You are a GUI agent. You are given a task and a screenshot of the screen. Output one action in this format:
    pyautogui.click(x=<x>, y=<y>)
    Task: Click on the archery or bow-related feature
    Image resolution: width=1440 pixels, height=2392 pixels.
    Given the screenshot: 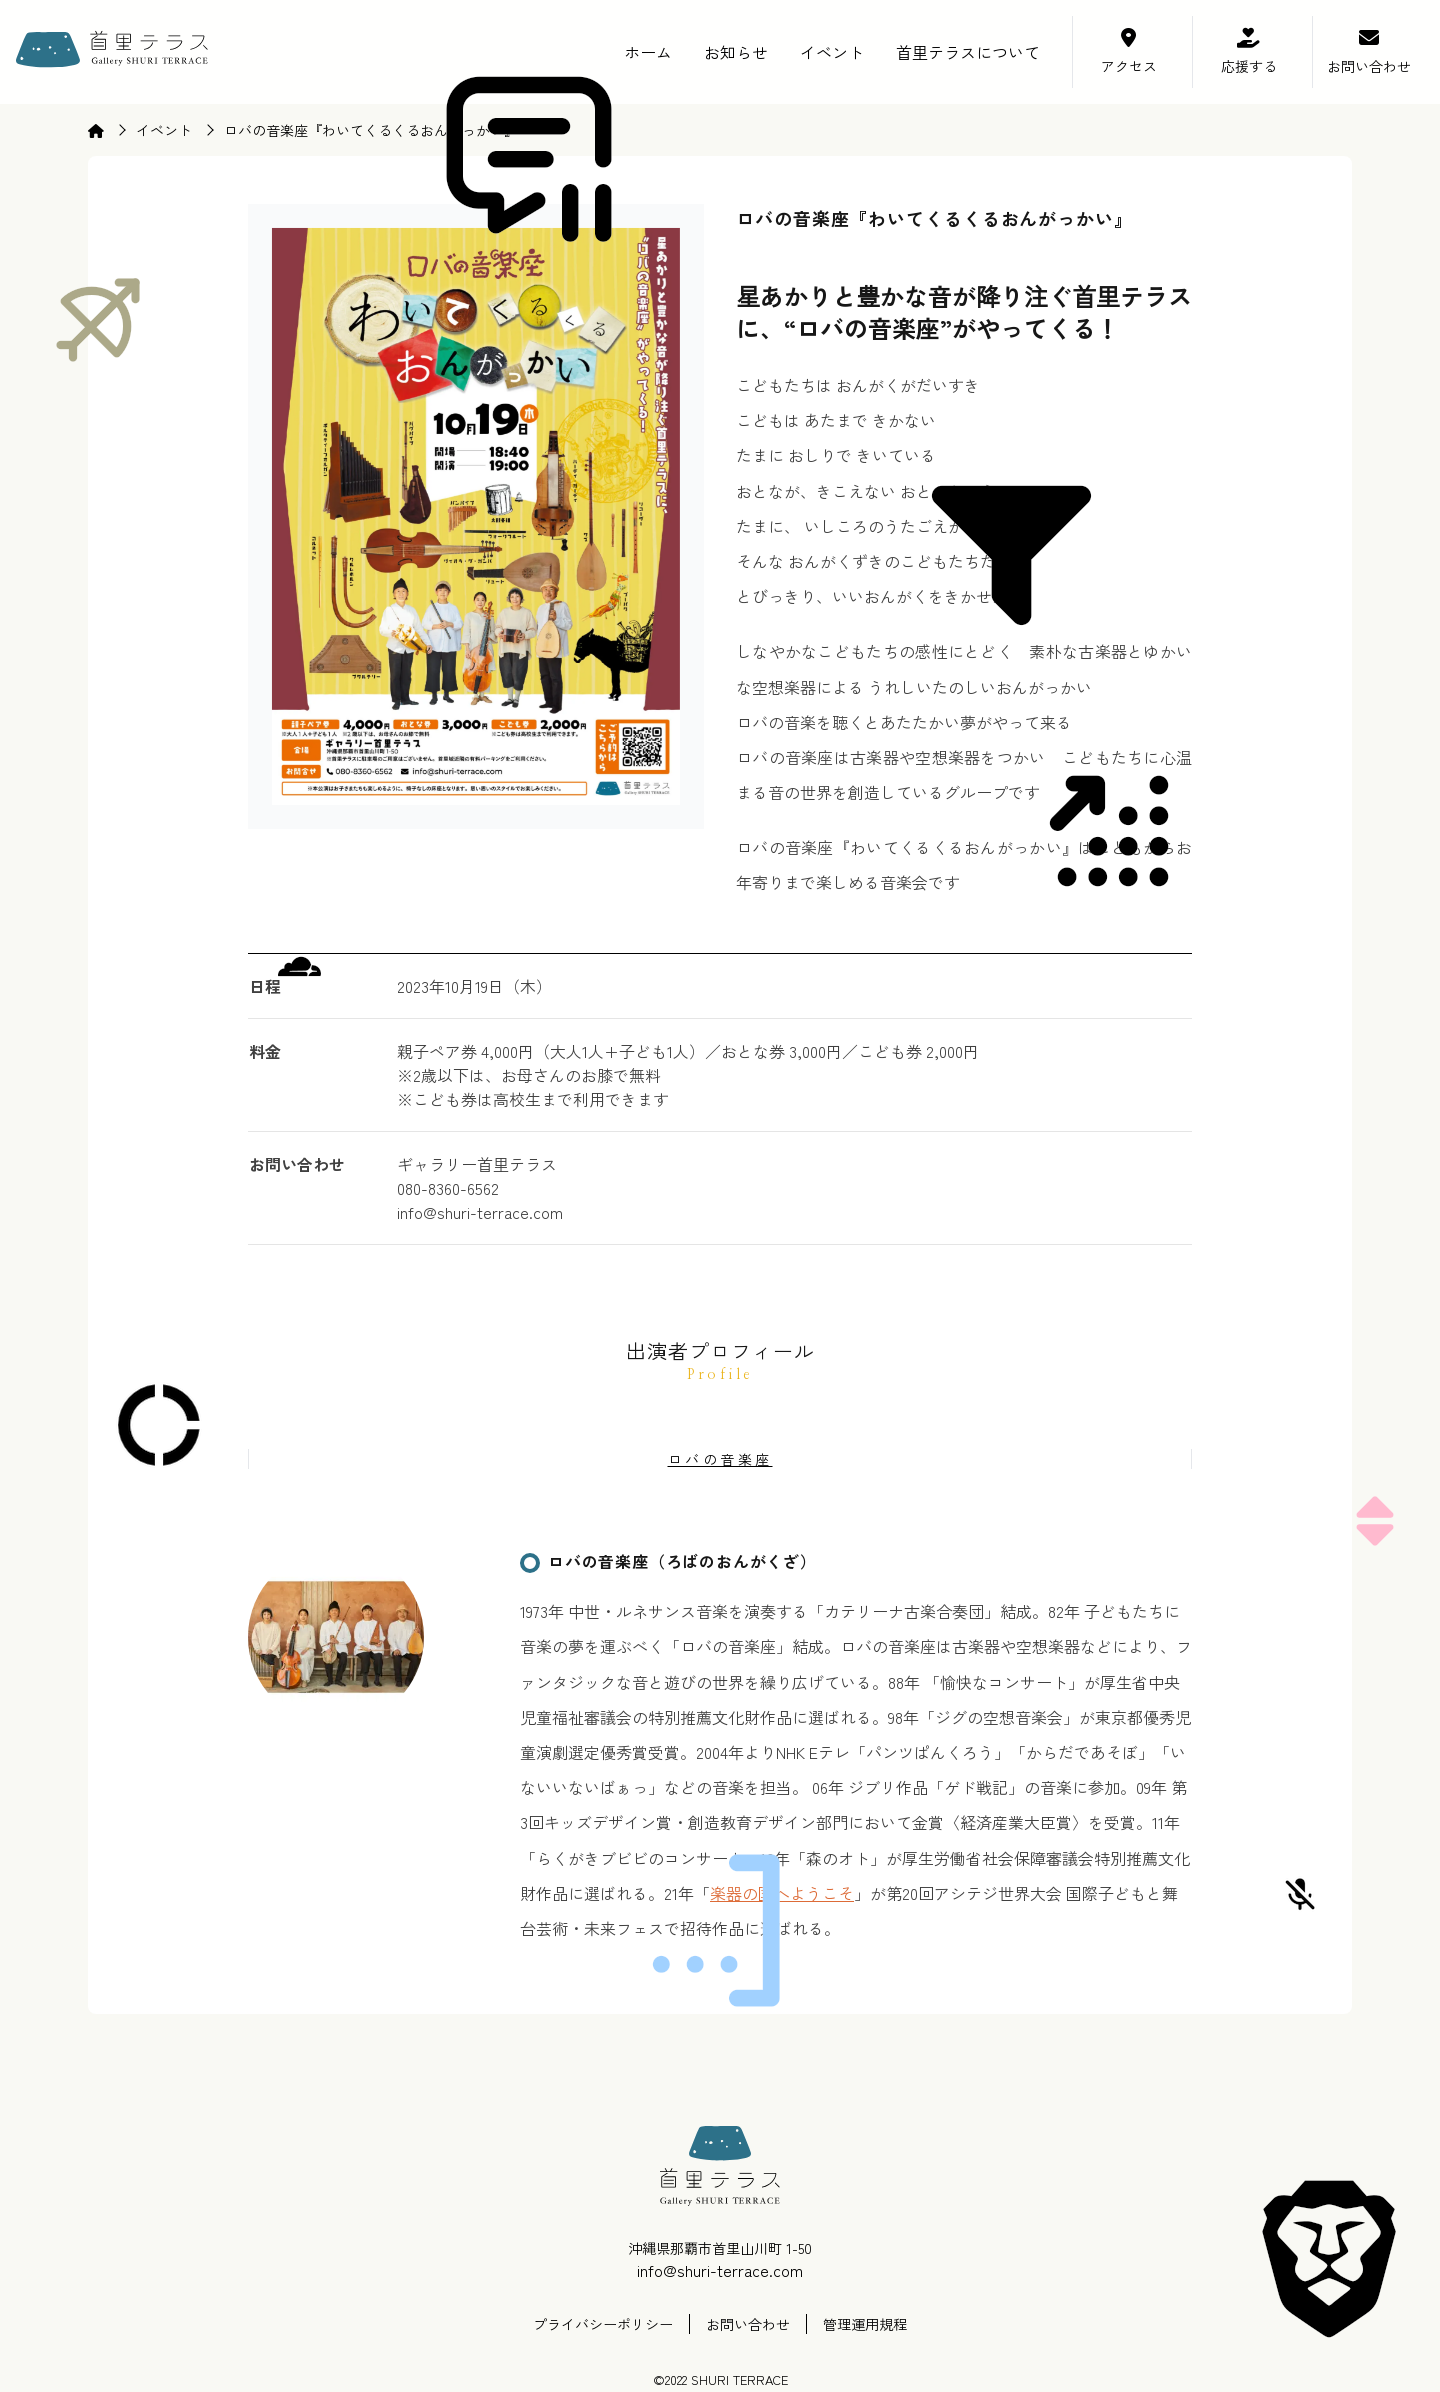 What is the action you would take?
    pyautogui.click(x=98, y=320)
    